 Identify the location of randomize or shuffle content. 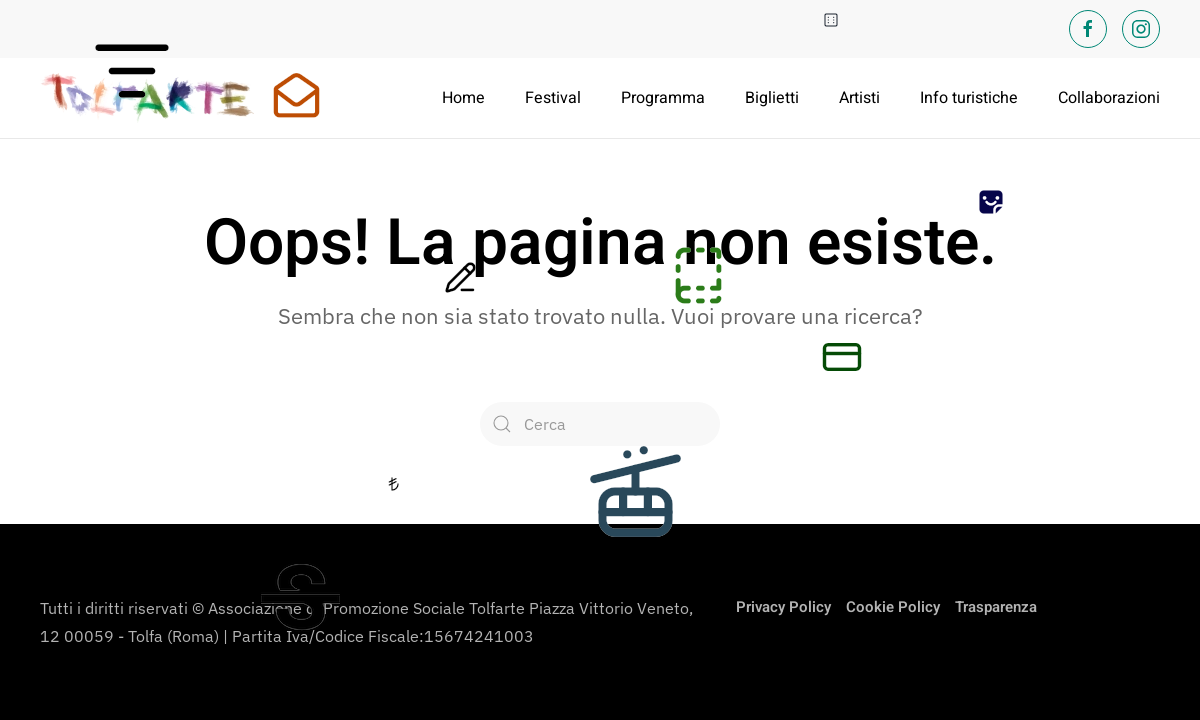
(831, 20).